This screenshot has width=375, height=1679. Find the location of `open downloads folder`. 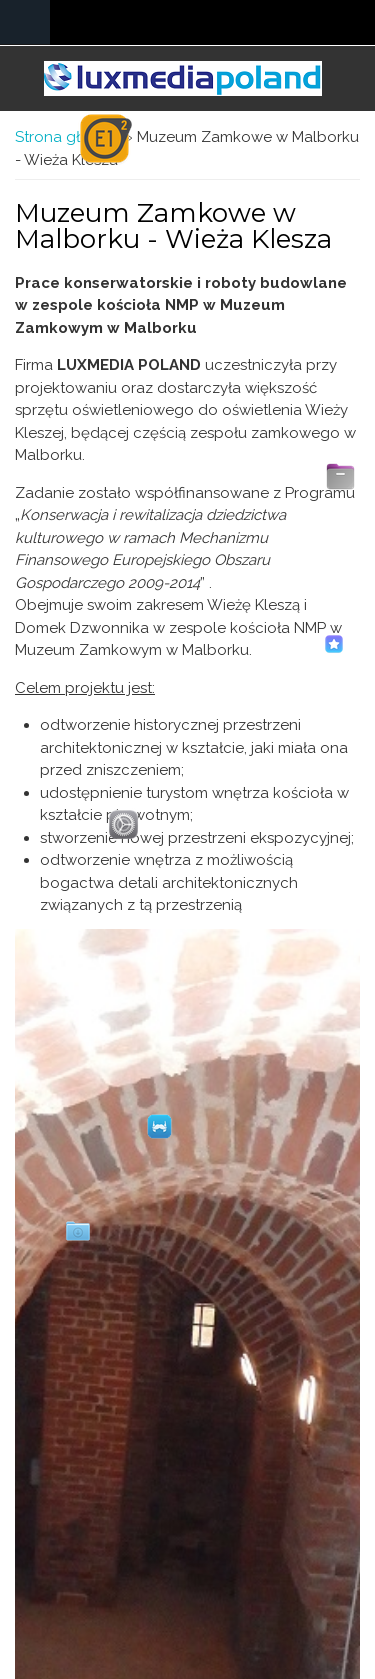

open downloads folder is located at coordinates (78, 1231).